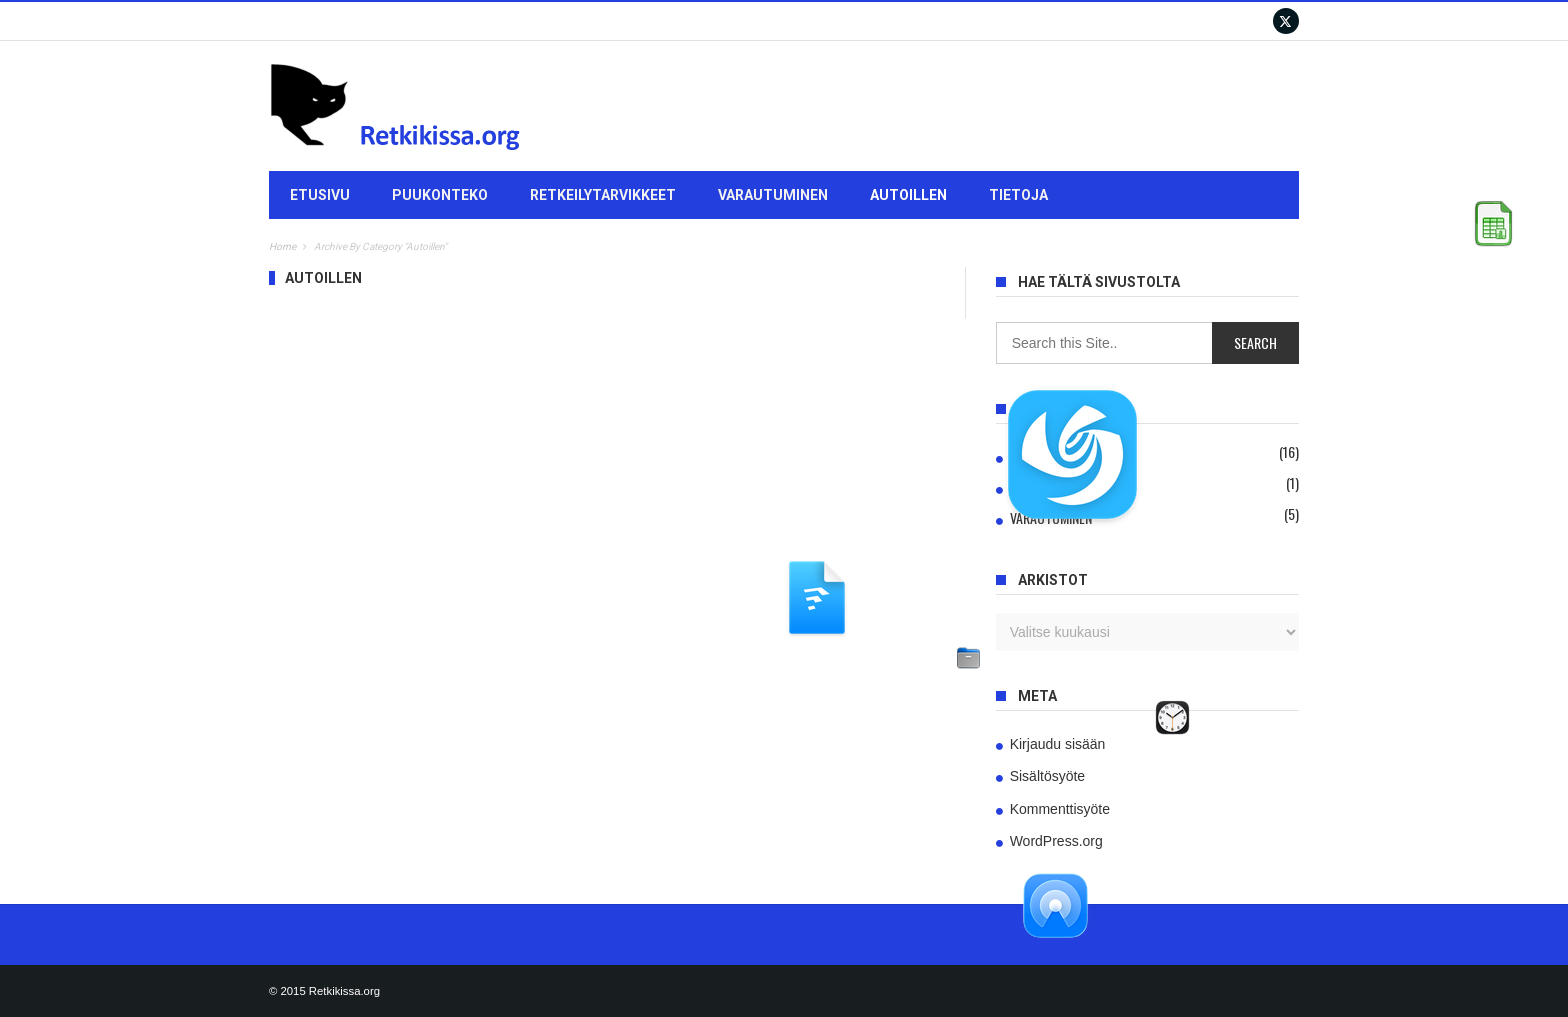 This screenshot has width=1568, height=1017. What do you see at coordinates (968, 657) in the screenshot?
I see `open the nautilus file manager` at bounding box center [968, 657].